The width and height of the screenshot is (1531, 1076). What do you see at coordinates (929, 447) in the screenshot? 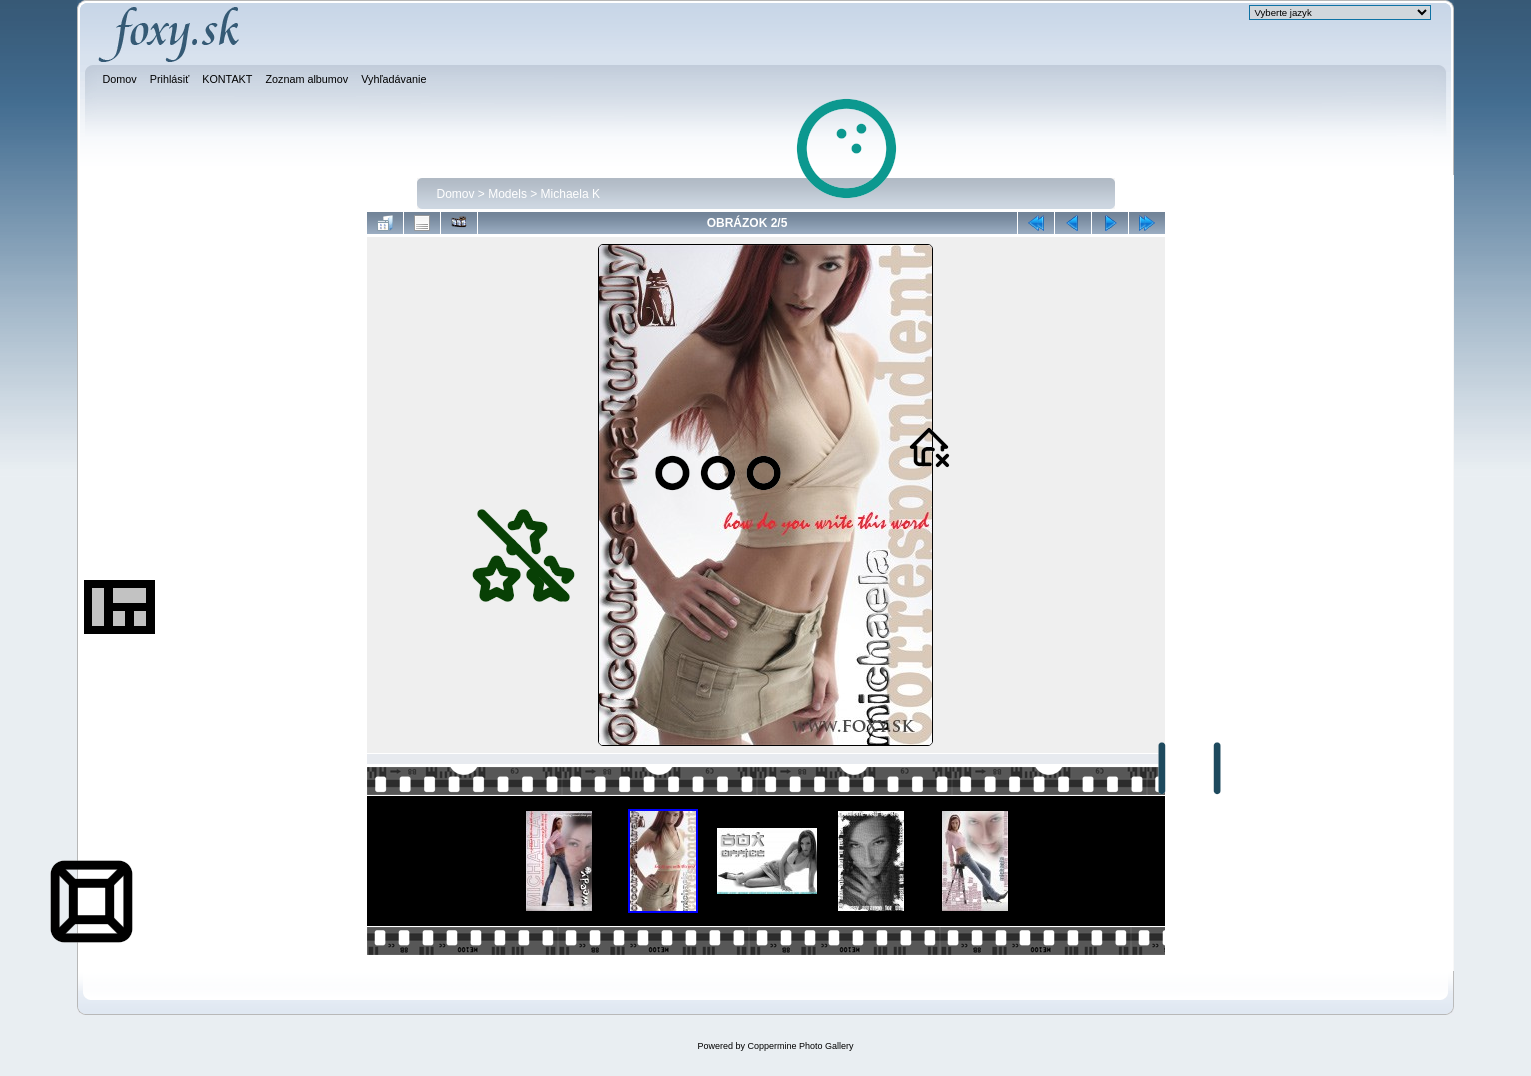
I see `remove a saved home address` at bounding box center [929, 447].